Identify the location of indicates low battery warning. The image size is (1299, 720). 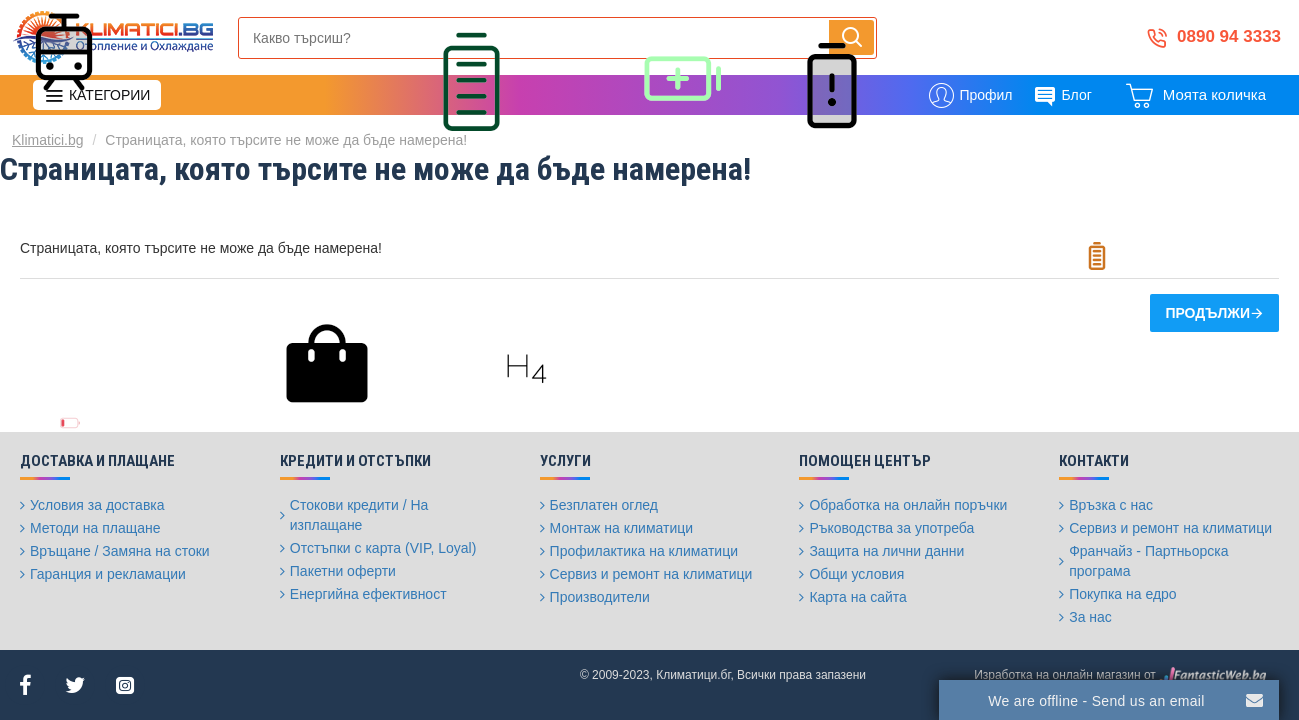
(832, 87).